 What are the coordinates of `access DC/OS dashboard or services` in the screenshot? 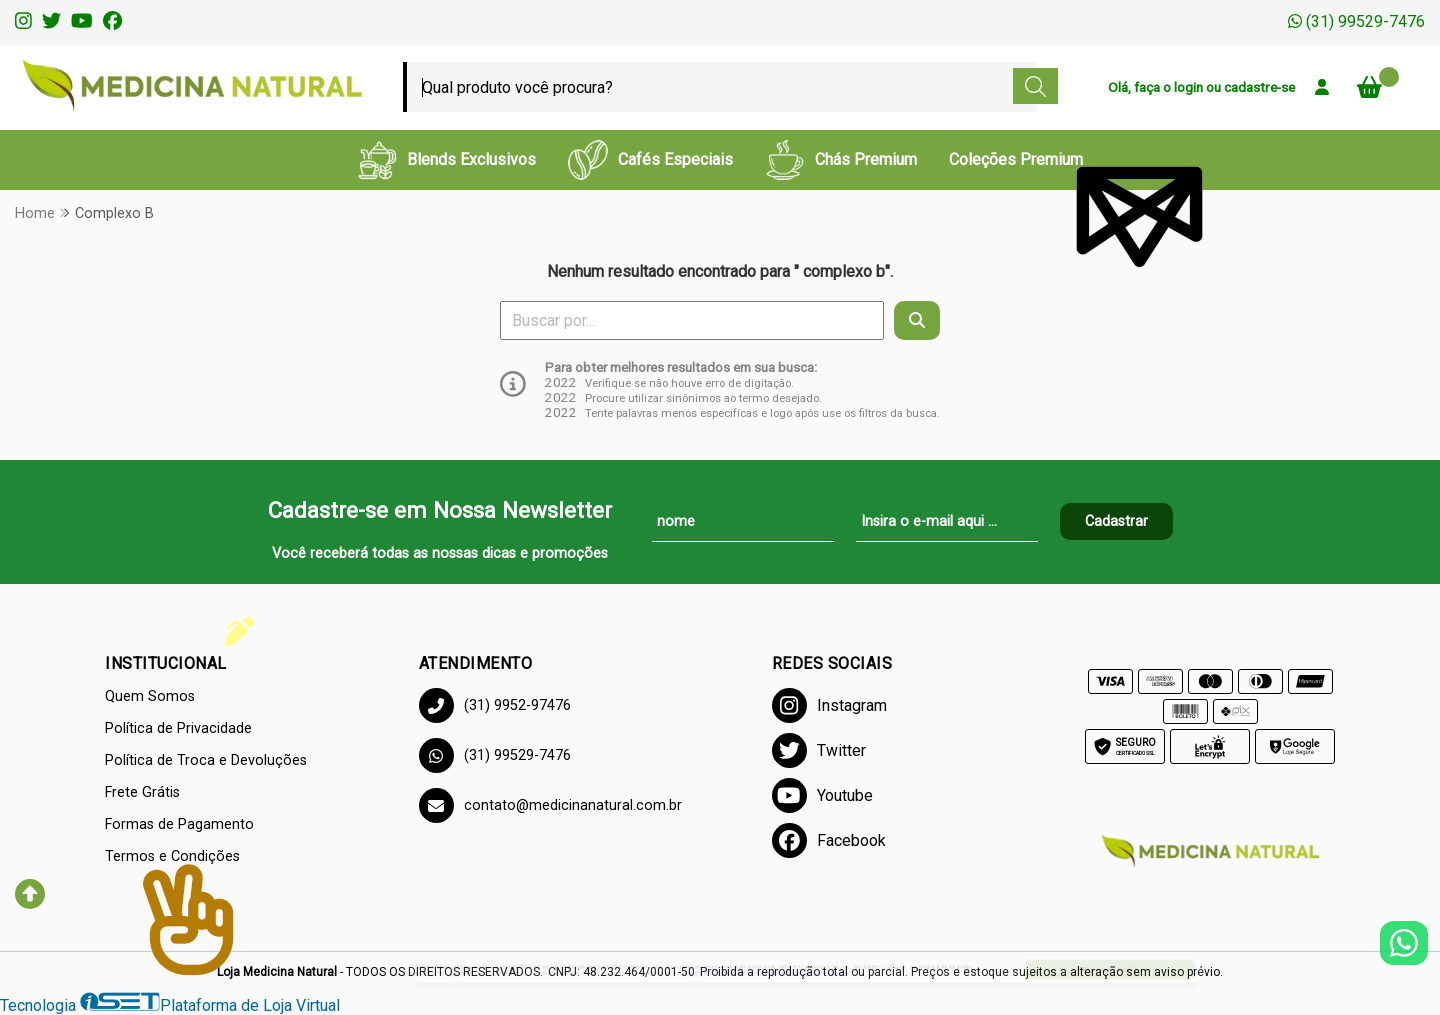 It's located at (1139, 210).